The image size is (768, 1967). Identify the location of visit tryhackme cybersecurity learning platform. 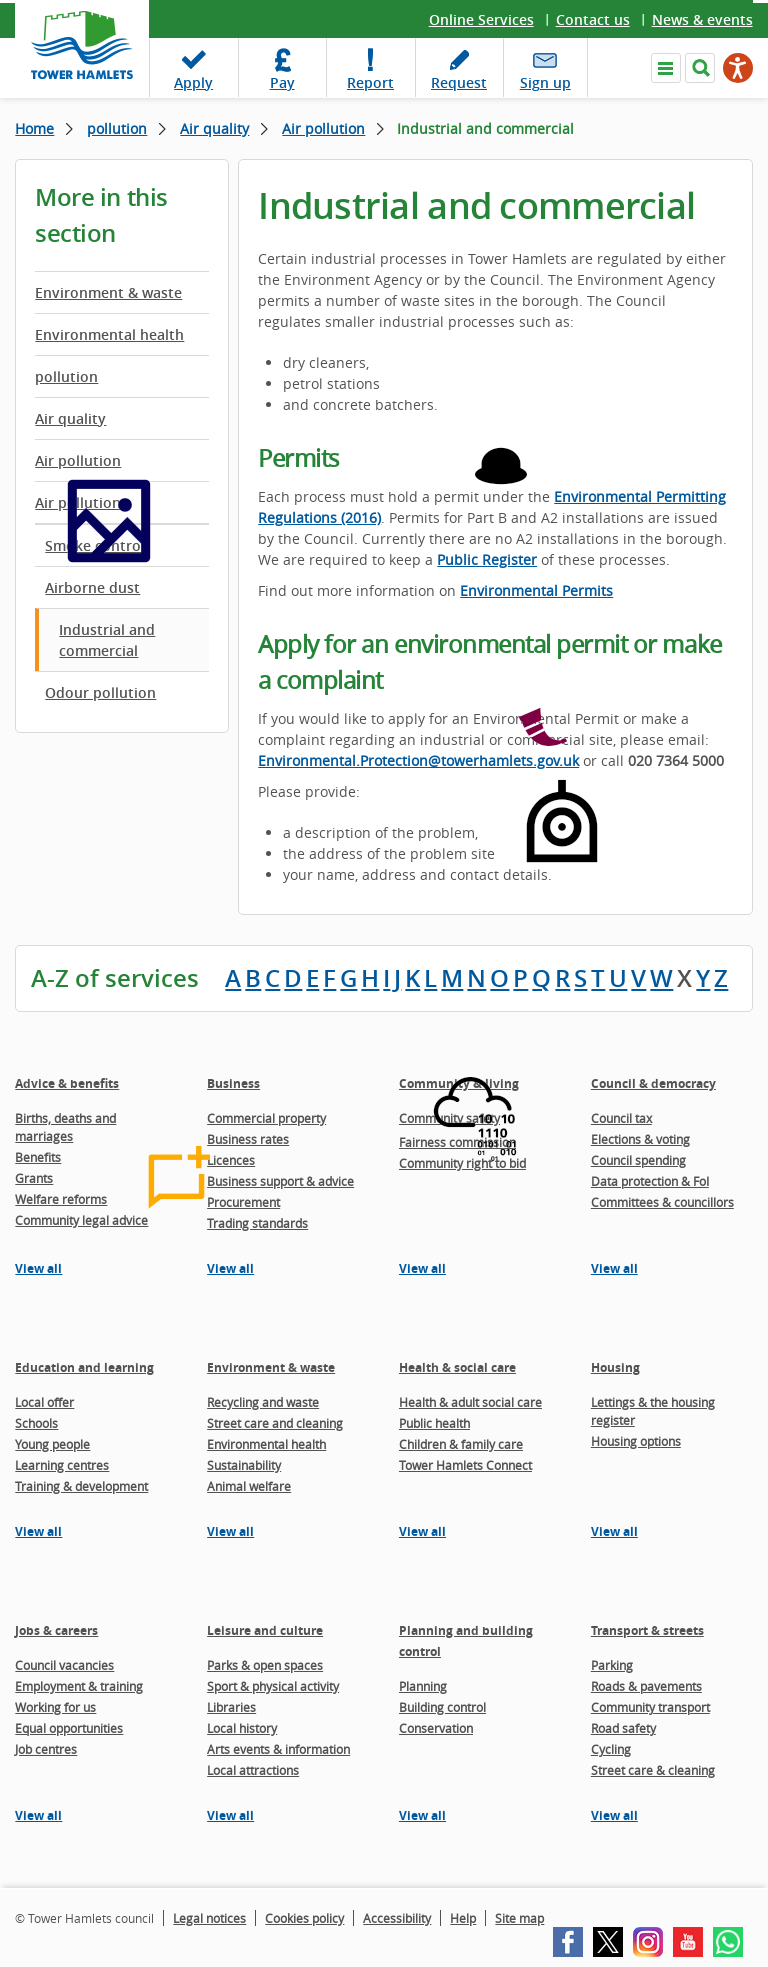
(475, 1119).